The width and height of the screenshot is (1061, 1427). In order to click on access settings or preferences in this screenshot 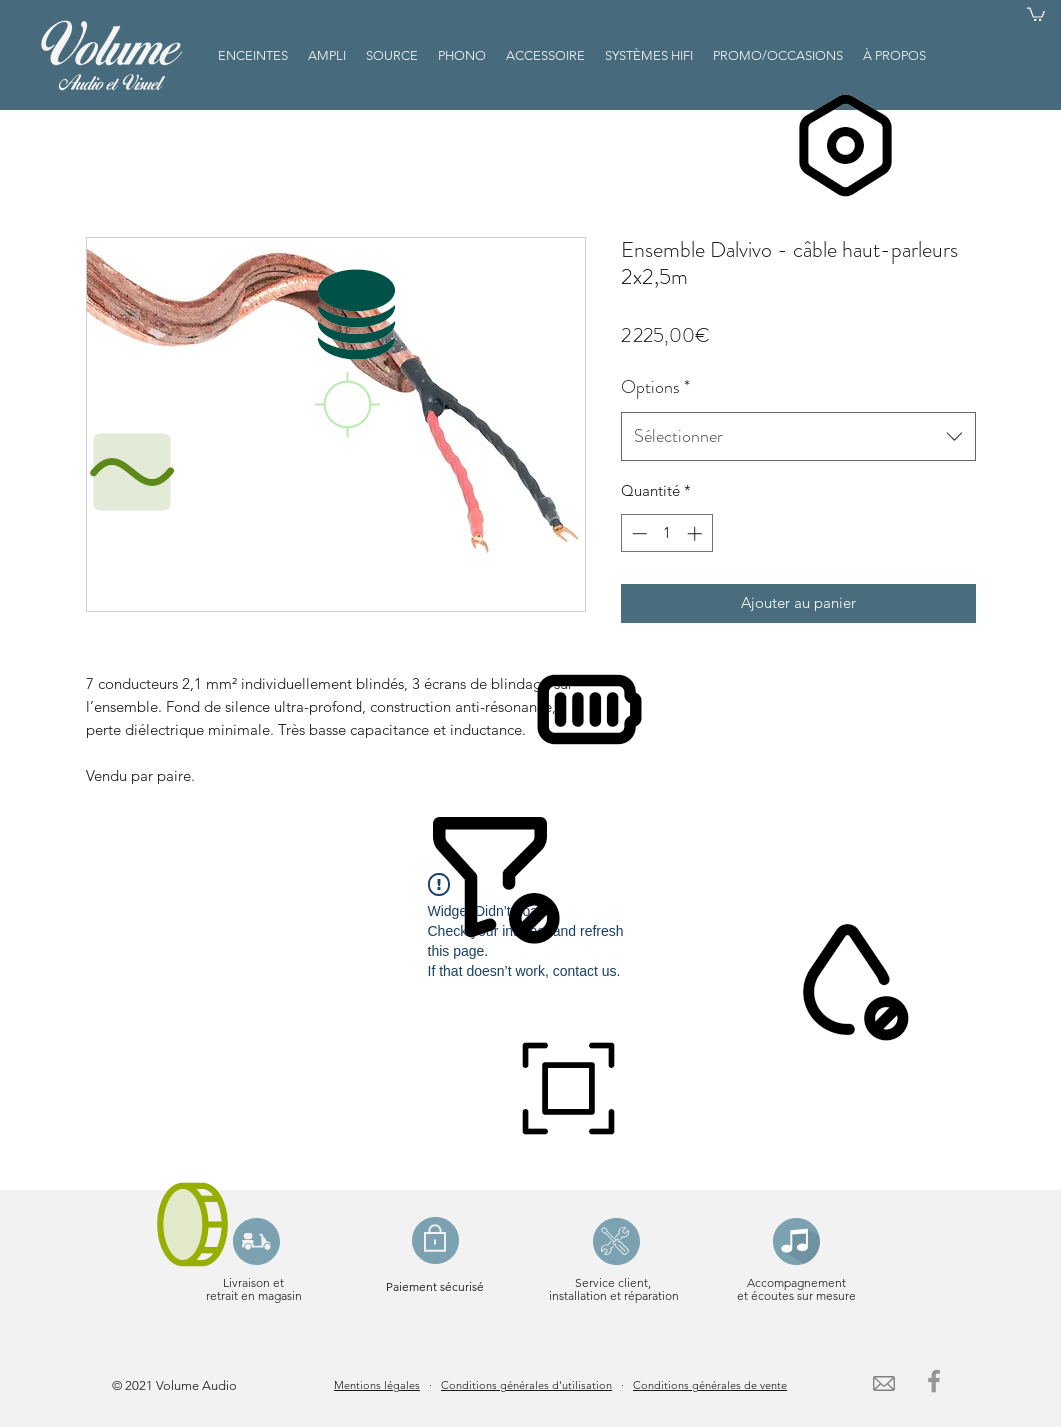, I will do `click(845, 145)`.